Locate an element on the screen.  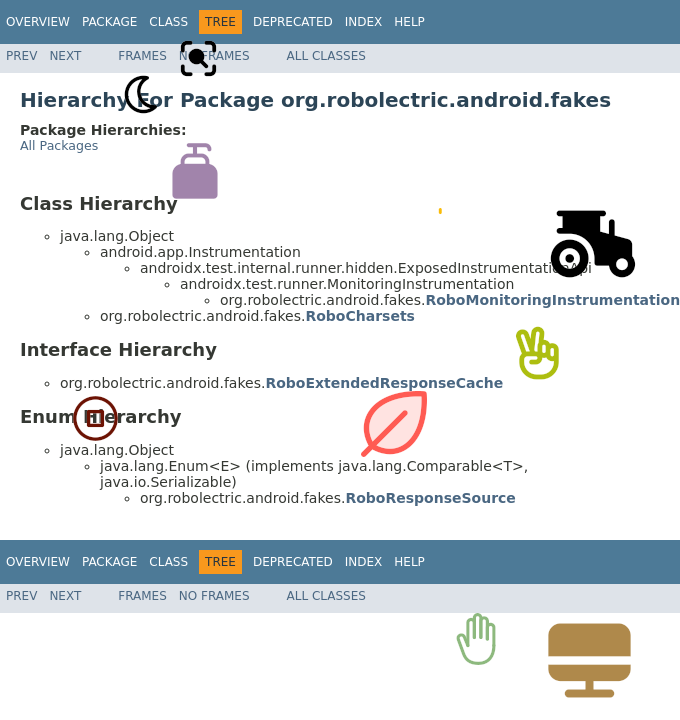
peace sign or victory gesture is located at coordinates (539, 353).